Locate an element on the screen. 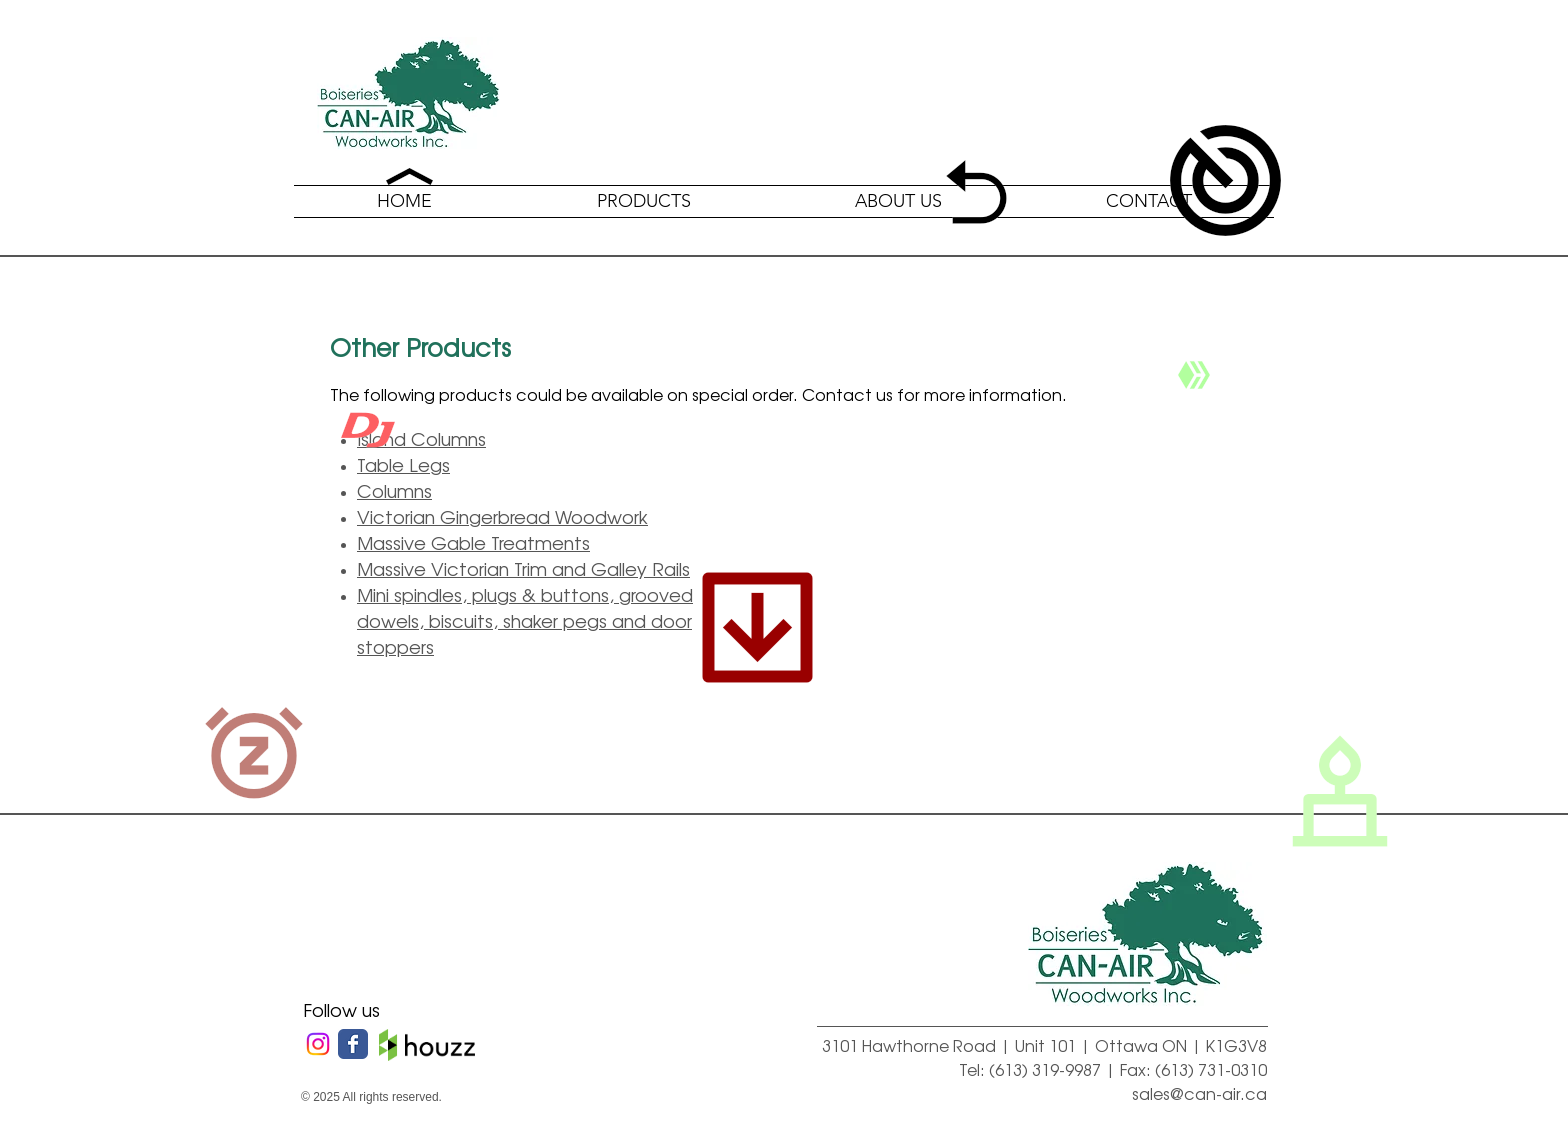 This screenshot has height=1137, width=1568. access candle or ambient lighting settings is located at coordinates (1340, 794).